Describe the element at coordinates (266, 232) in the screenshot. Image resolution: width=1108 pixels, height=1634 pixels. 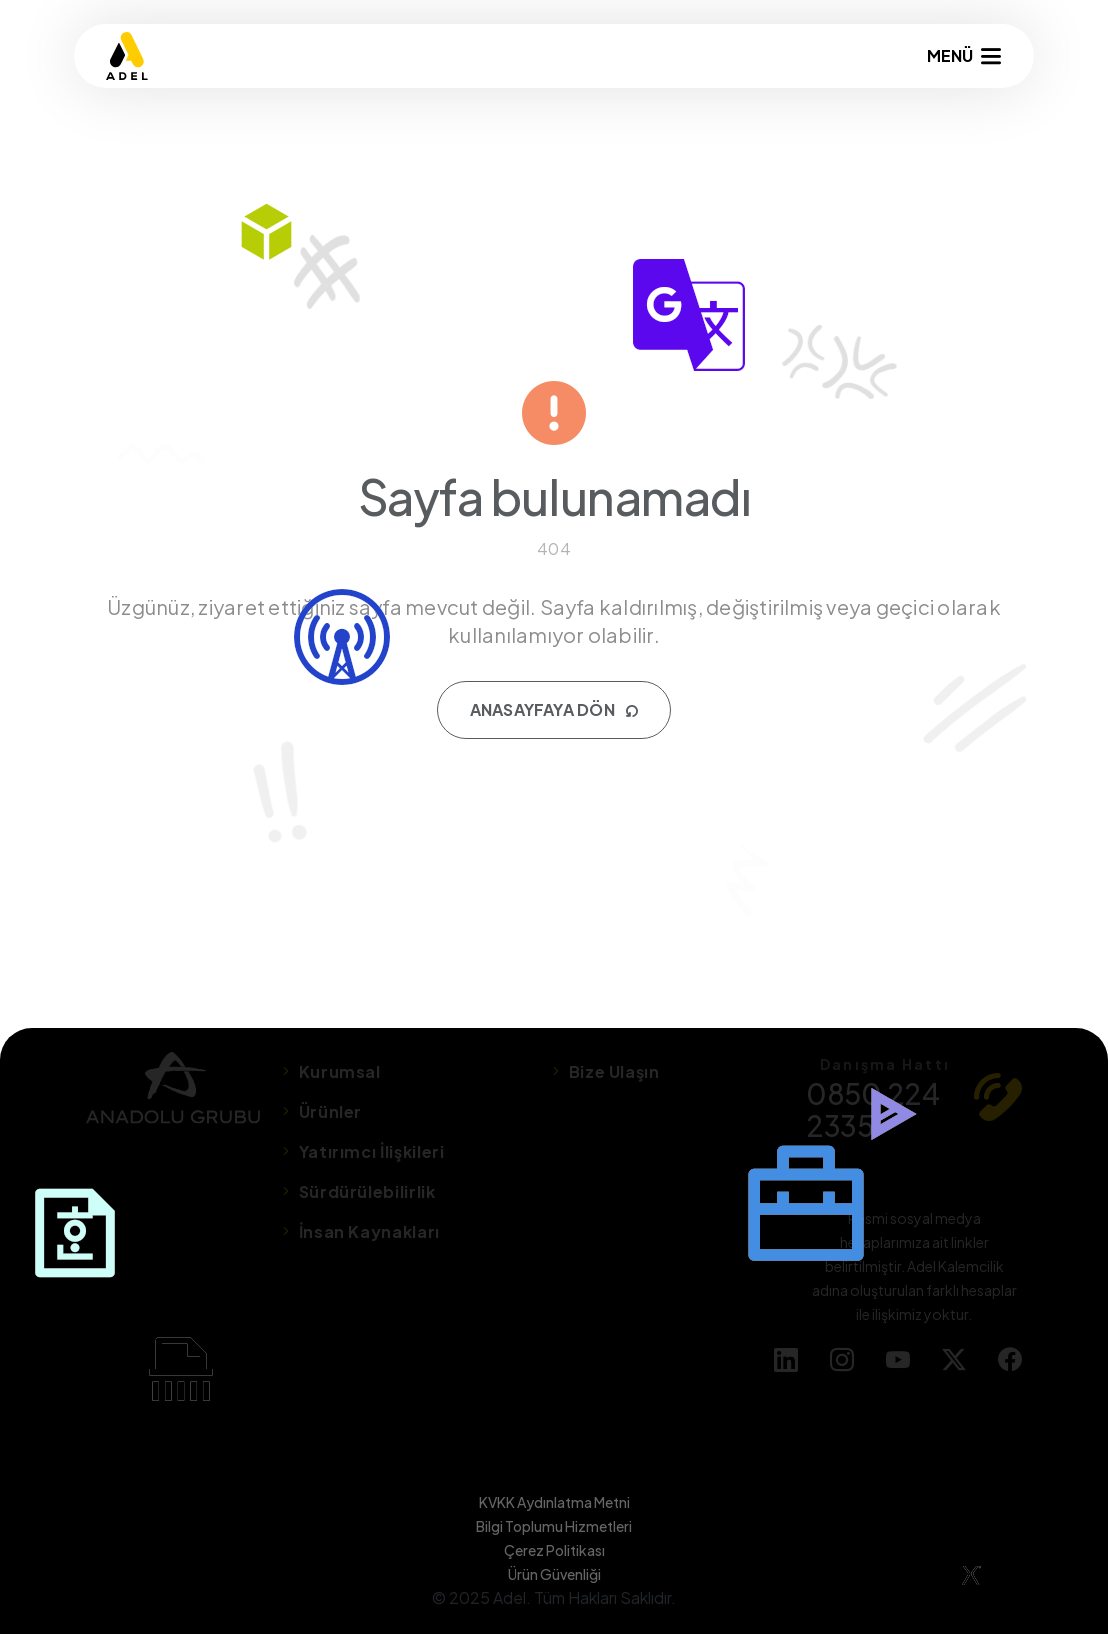
I see `access 3d modeling or rendering tools` at that location.